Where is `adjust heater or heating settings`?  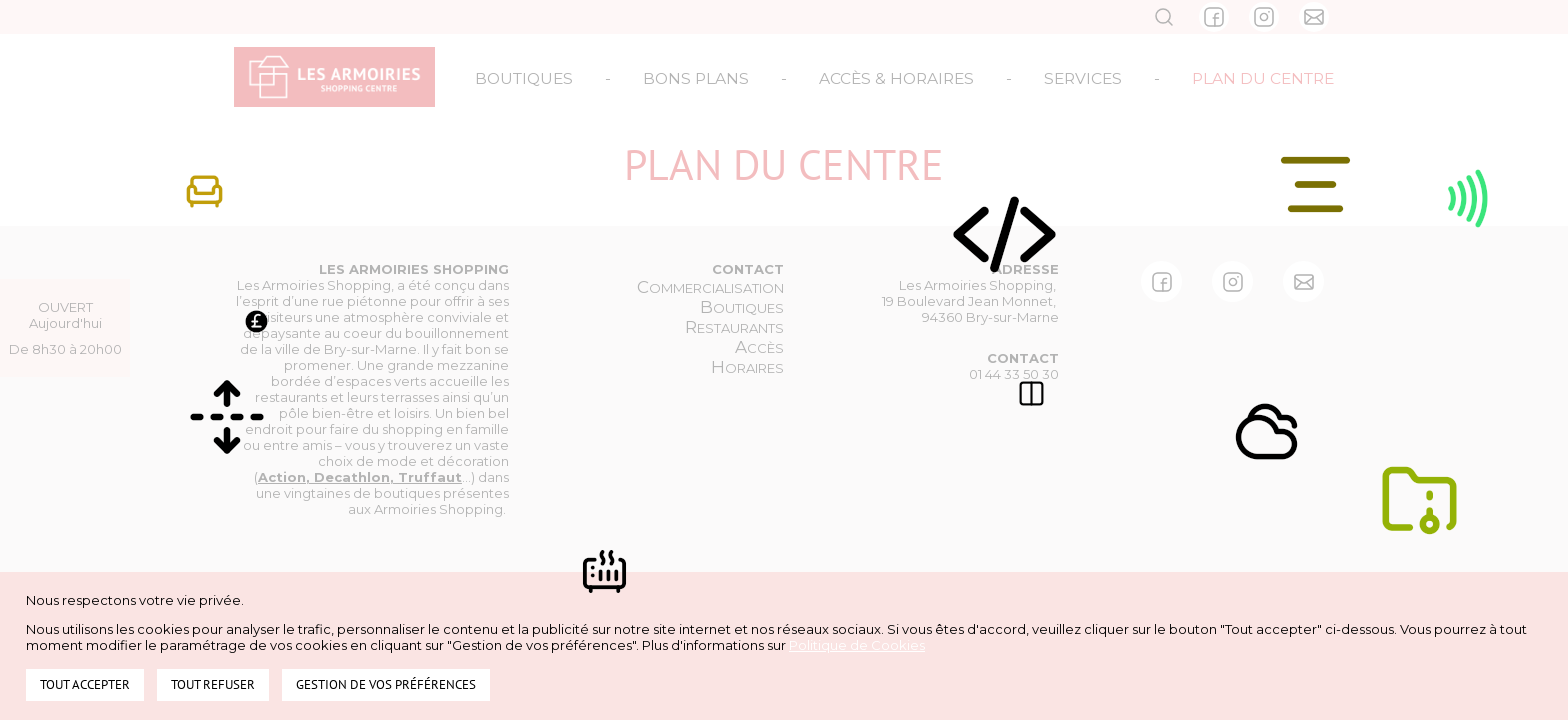 adjust heater or heating settings is located at coordinates (604, 571).